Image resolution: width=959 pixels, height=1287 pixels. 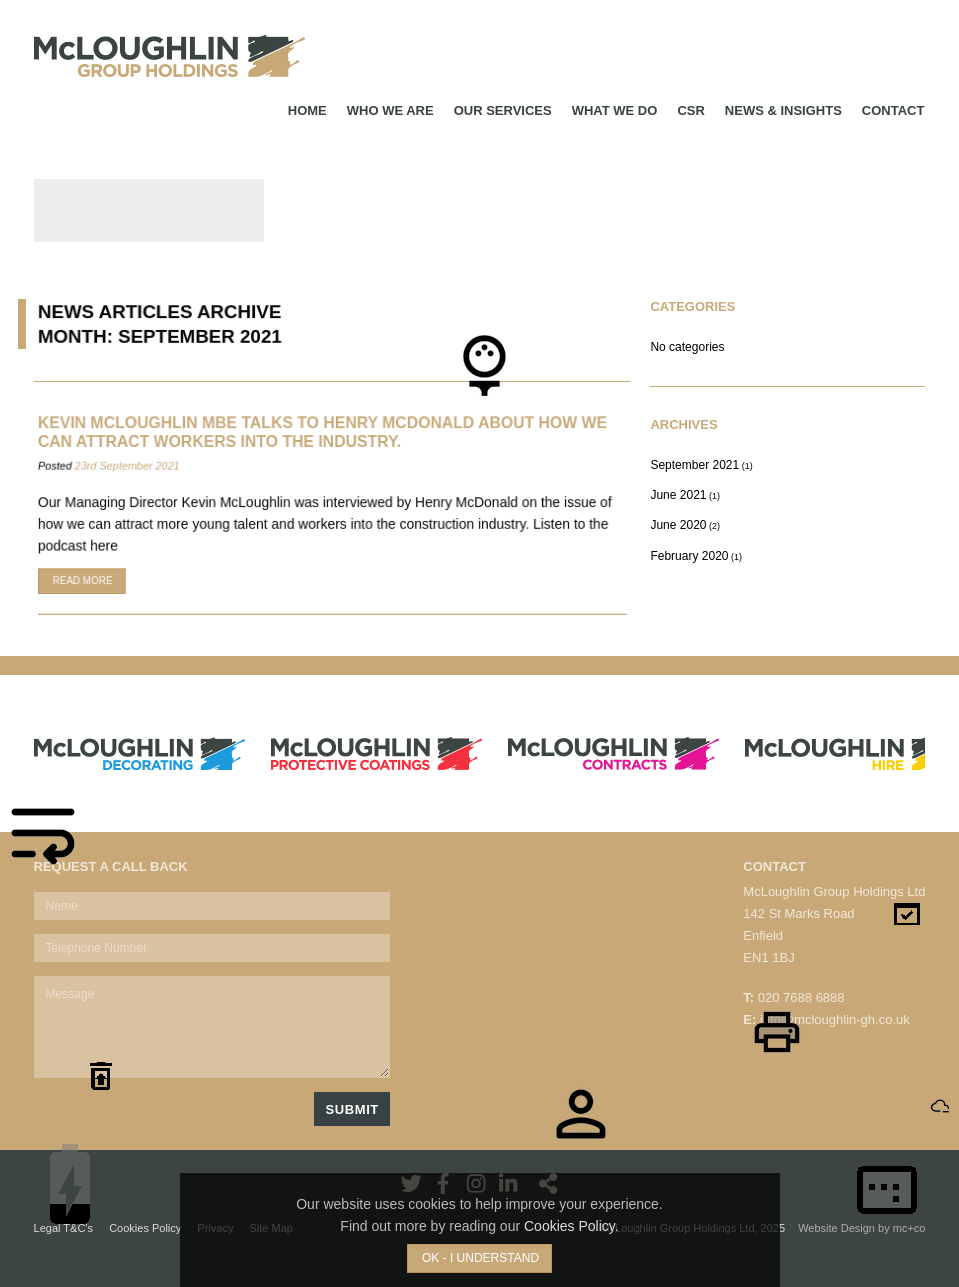 What do you see at coordinates (101, 1076) in the screenshot?
I see `restore a deleted item from trash` at bounding box center [101, 1076].